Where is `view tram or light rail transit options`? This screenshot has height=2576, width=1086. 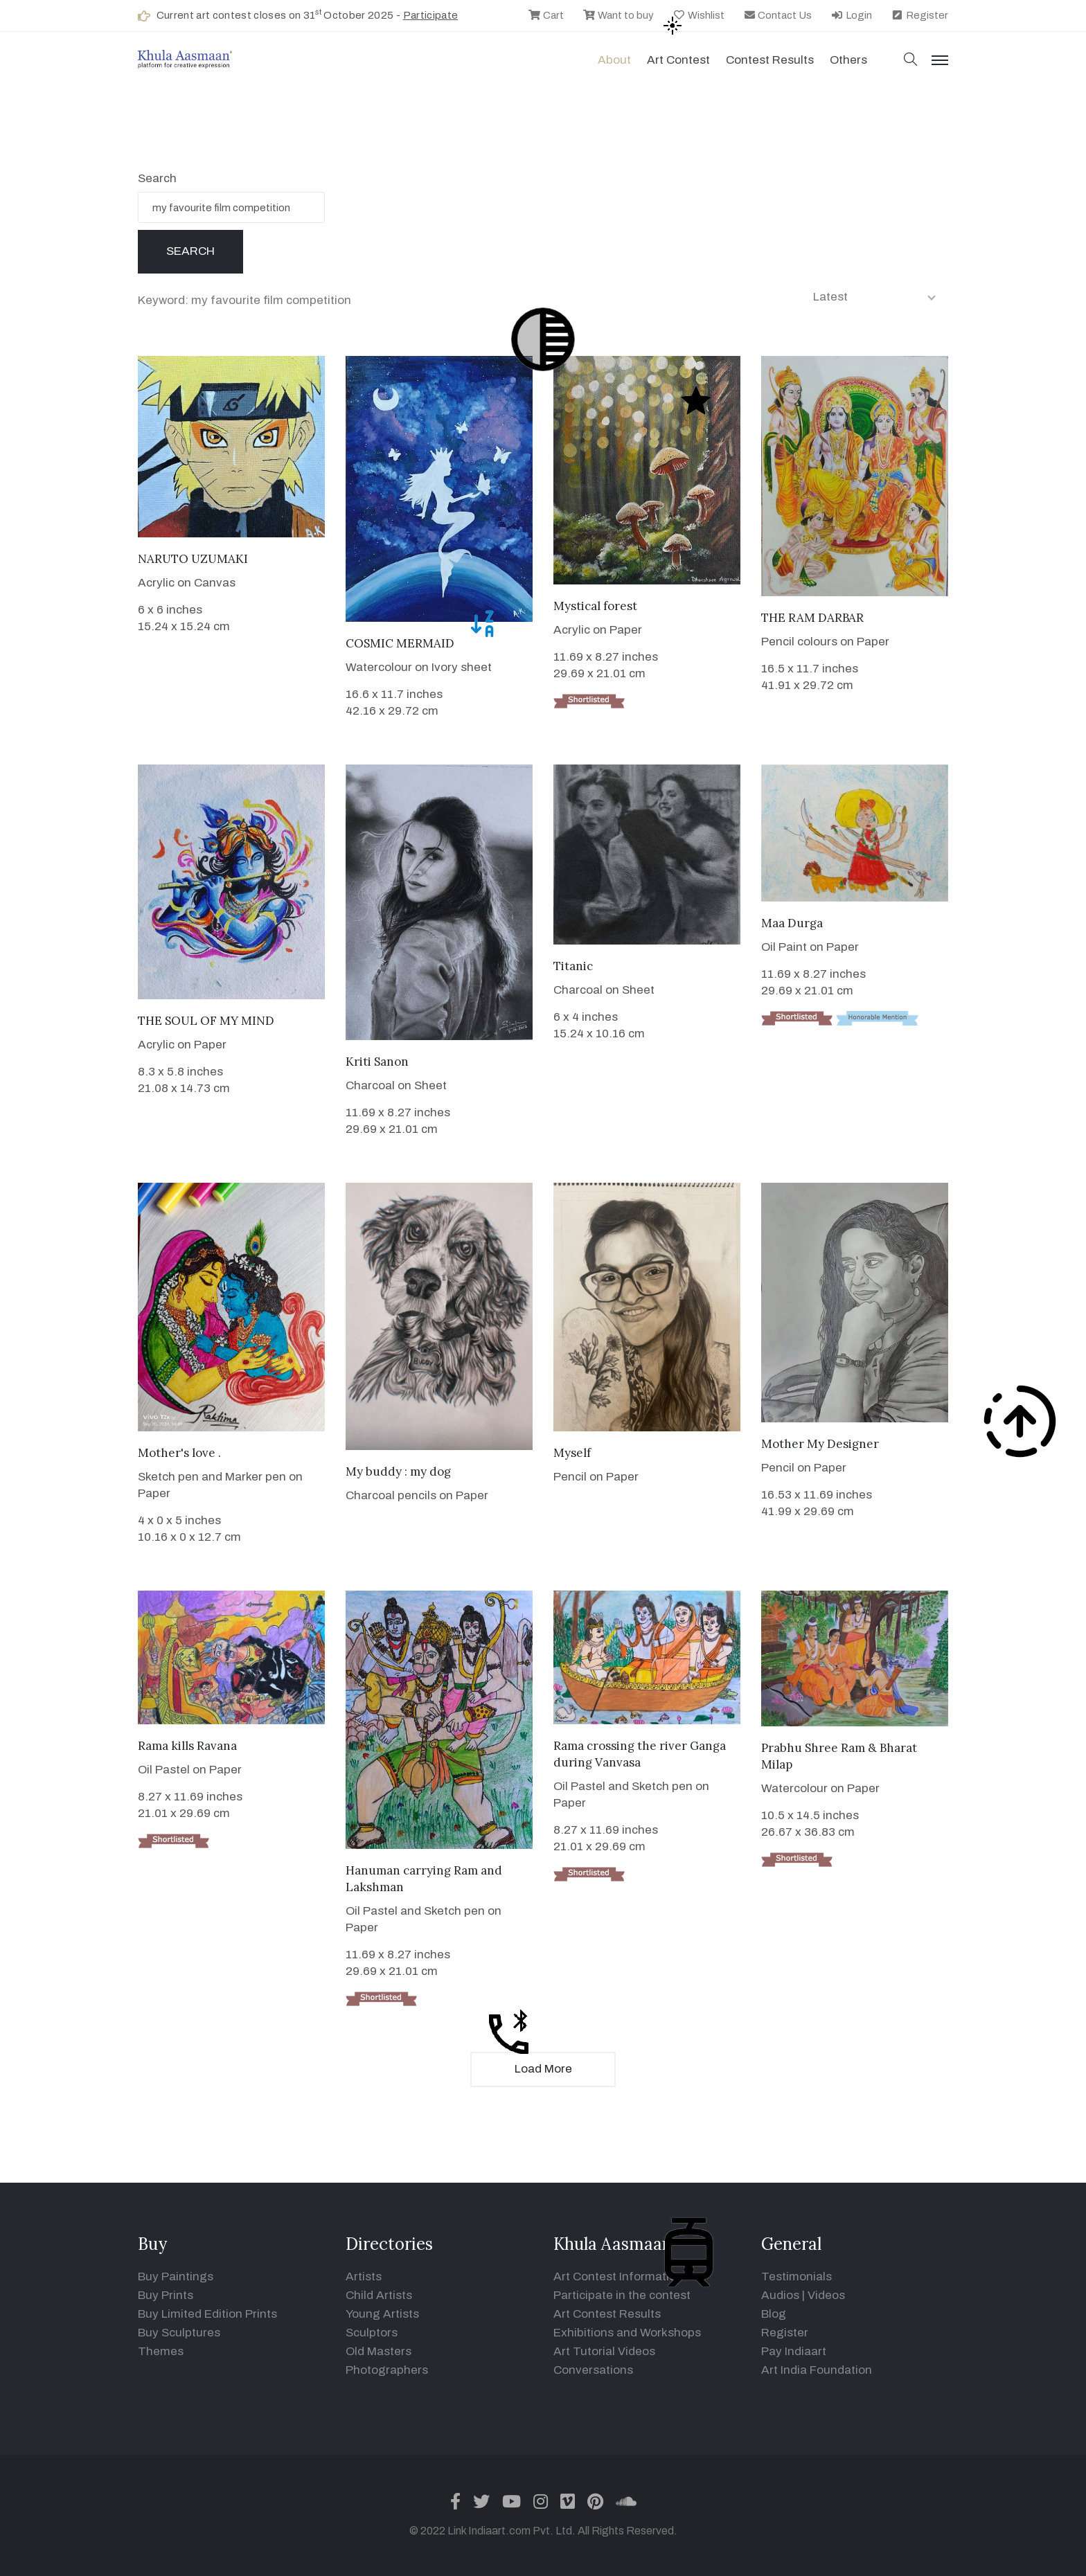
view tram or light rail transit options is located at coordinates (688, 2252).